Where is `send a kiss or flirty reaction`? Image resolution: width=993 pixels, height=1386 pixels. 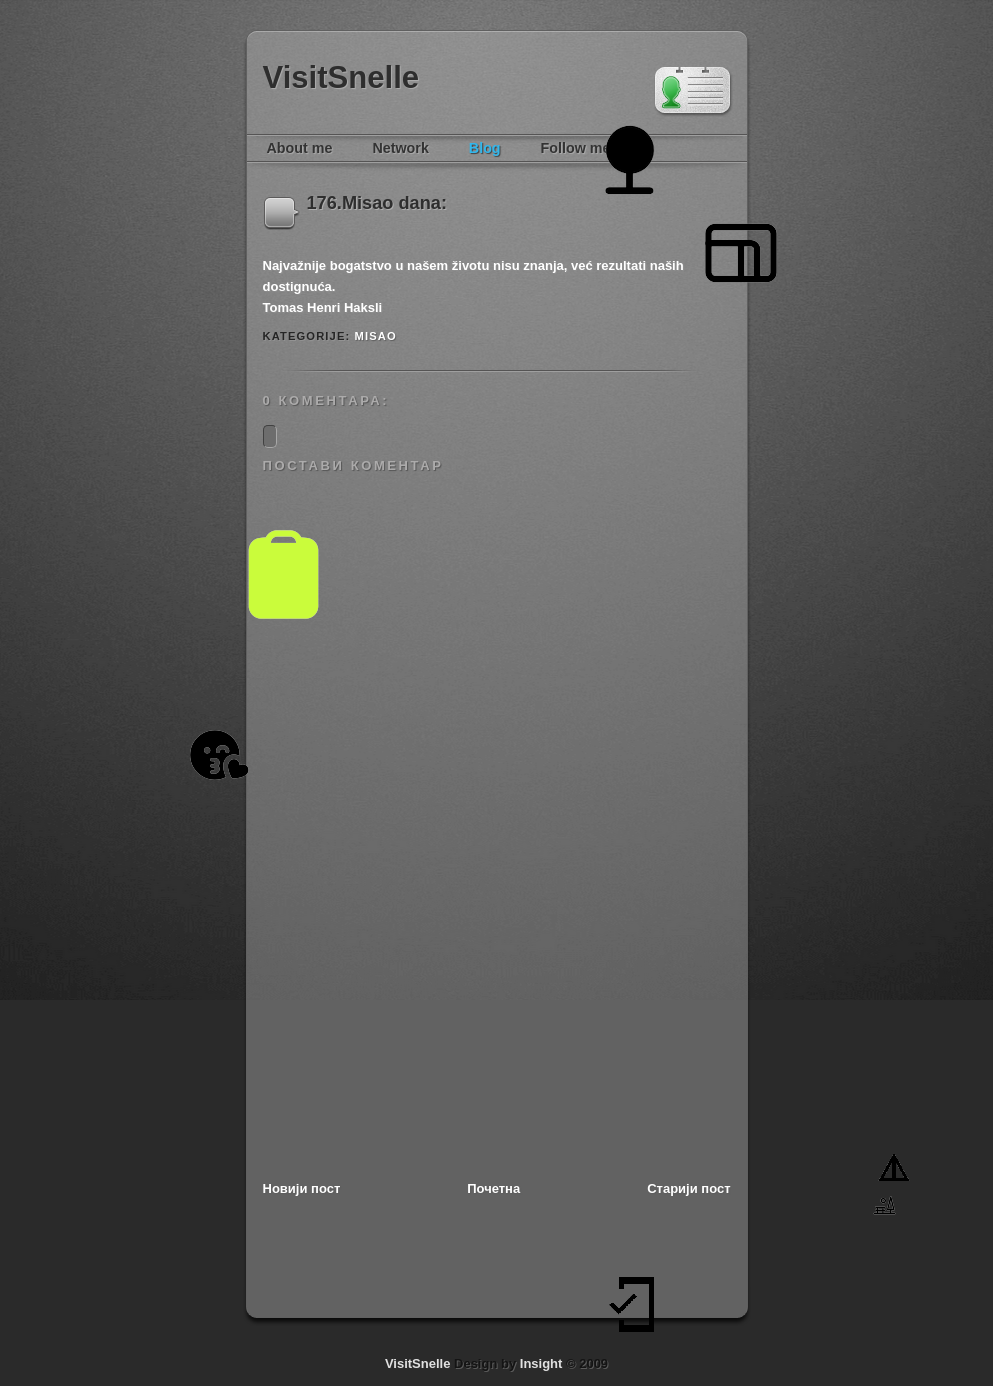 send a kiss or flirty reaction is located at coordinates (218, 755).